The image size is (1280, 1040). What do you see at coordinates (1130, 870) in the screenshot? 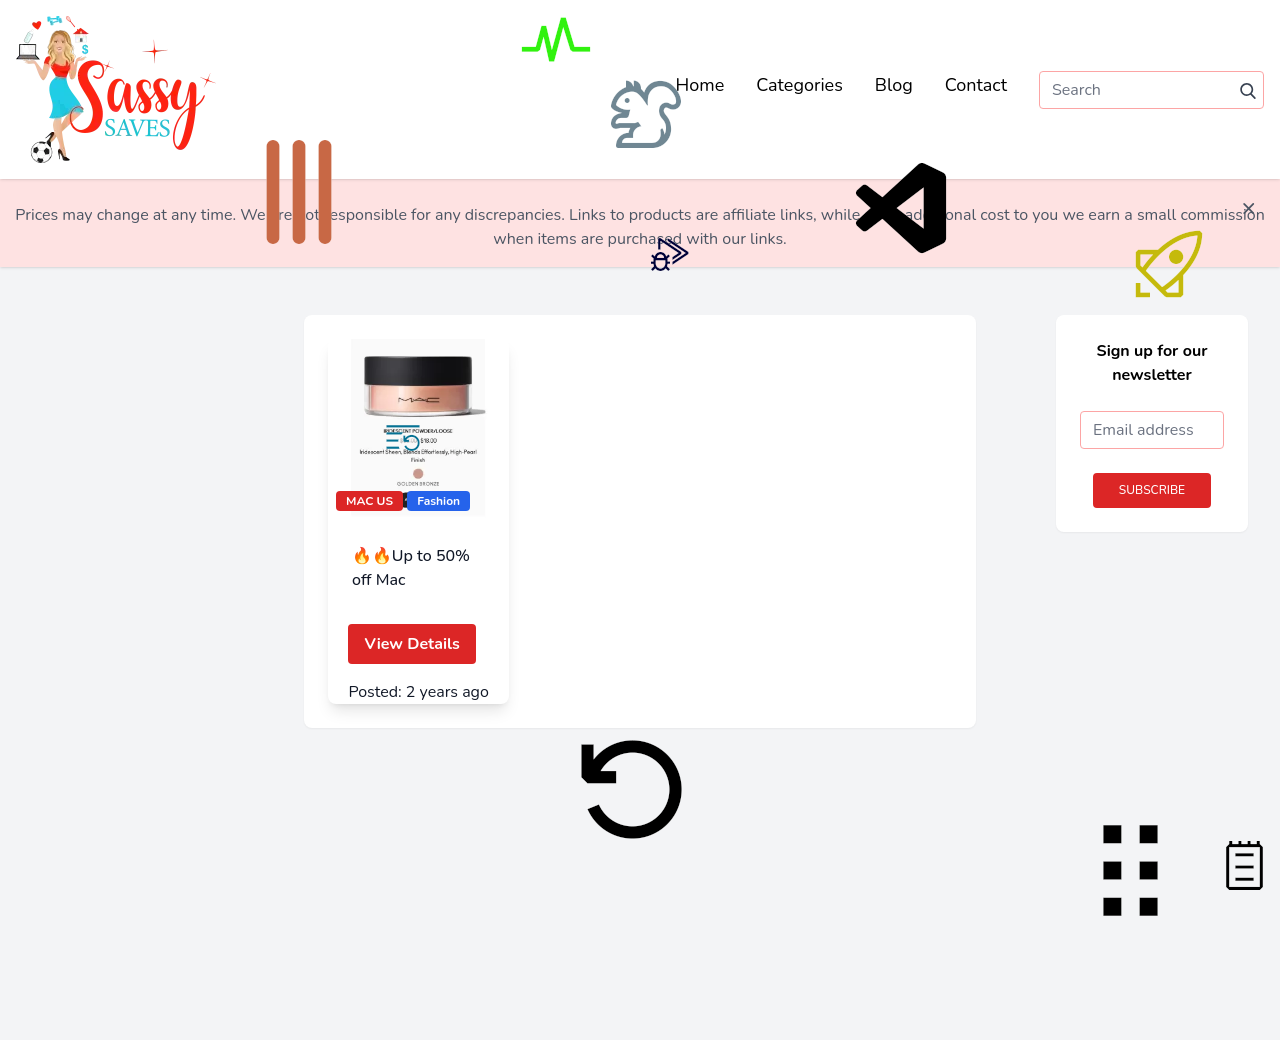
I see `drag to reorder or rearrange items` at bounding box center [1130, 870].